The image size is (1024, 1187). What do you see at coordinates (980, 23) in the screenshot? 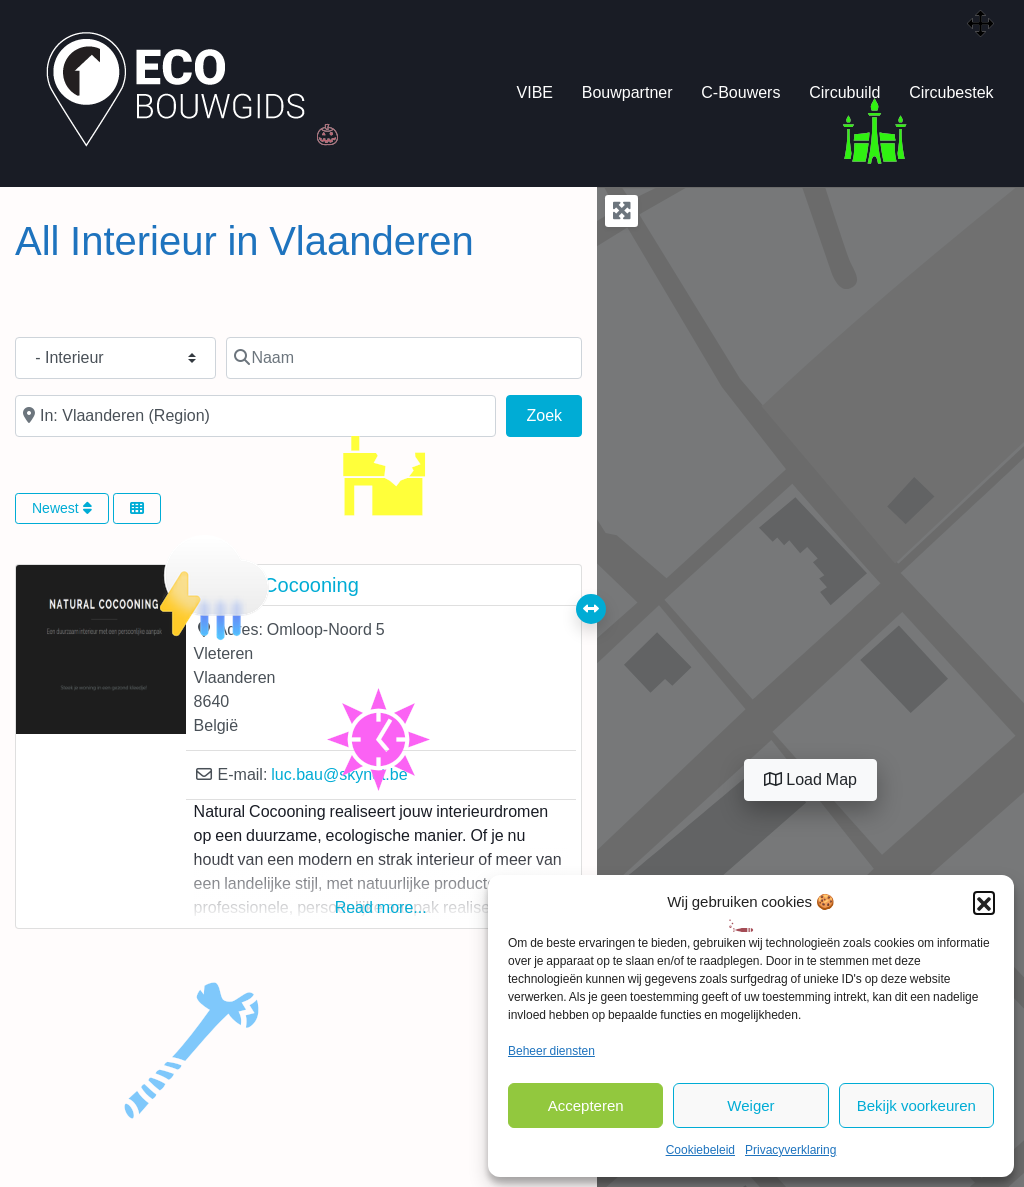
I see `move or reposition an element` at bounding box center [980, 23].